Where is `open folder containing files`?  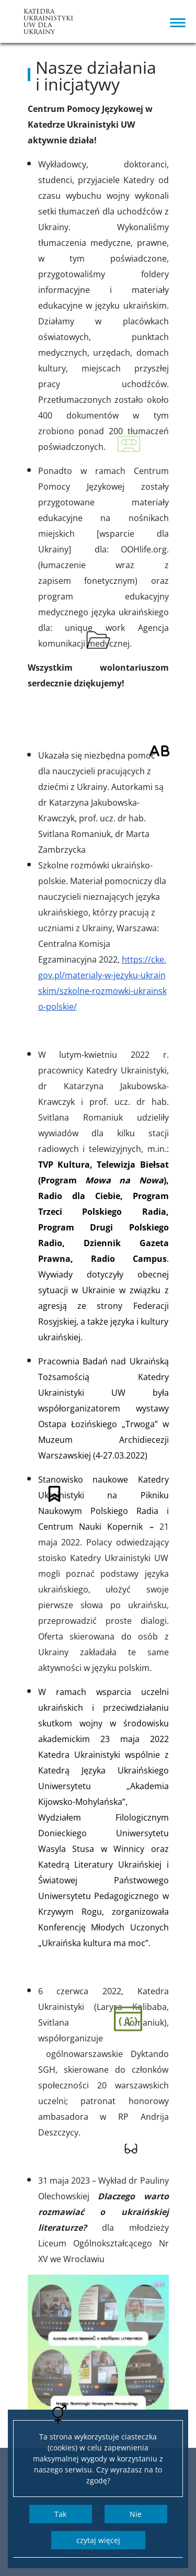 open folder containing files is located at coordinates (97, 639).